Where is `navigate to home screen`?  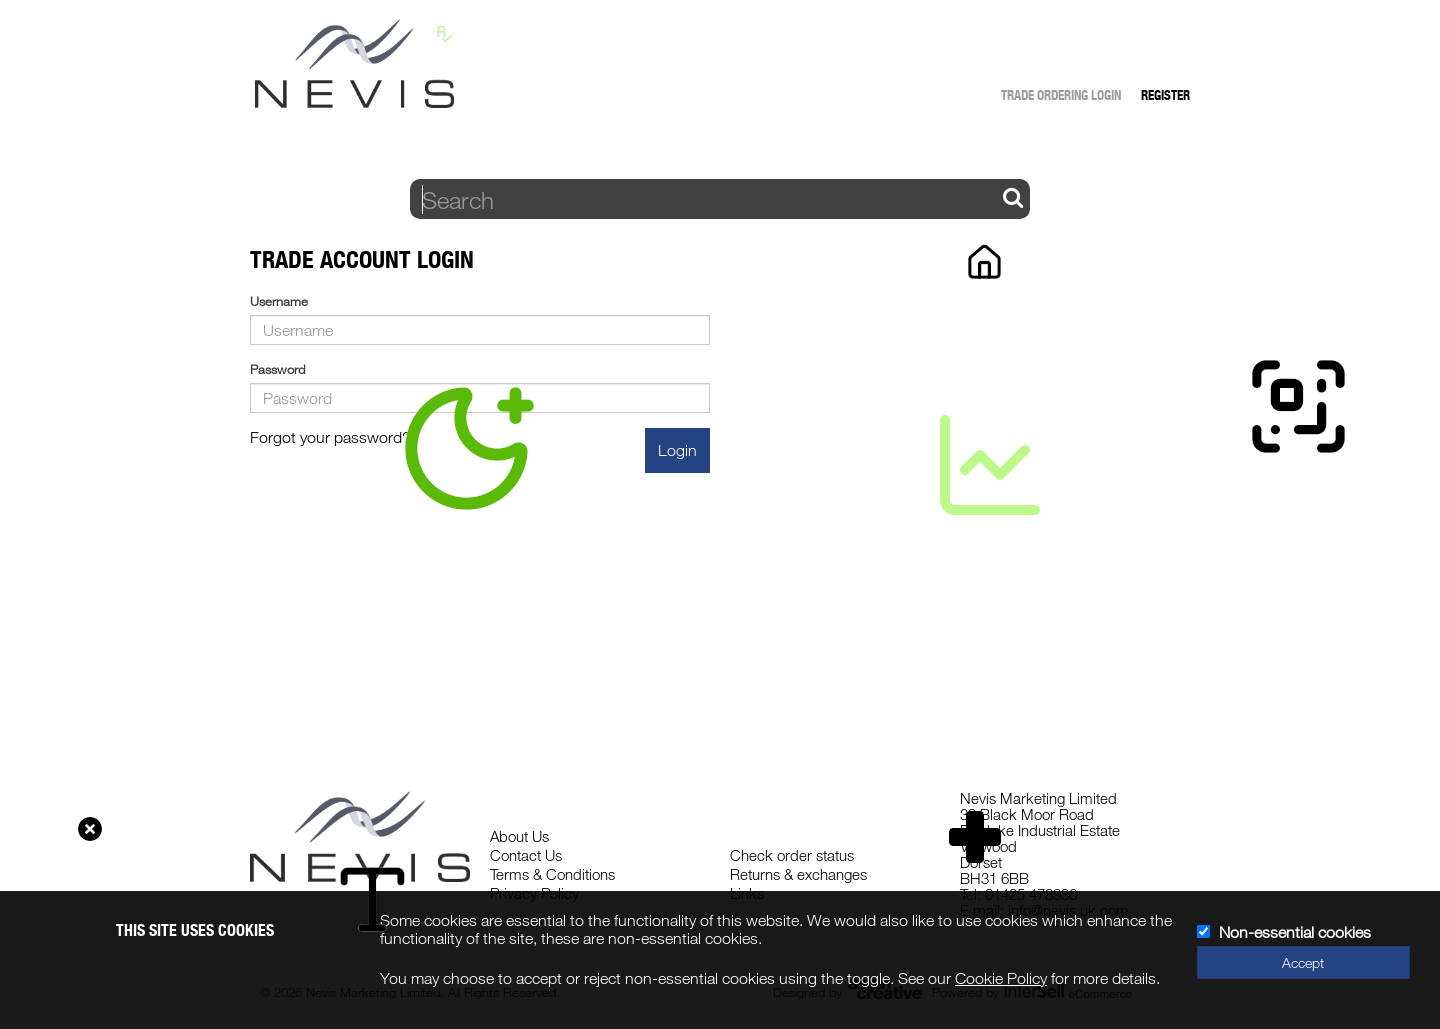 navigate to home screen is located at coordinates (984, 262).